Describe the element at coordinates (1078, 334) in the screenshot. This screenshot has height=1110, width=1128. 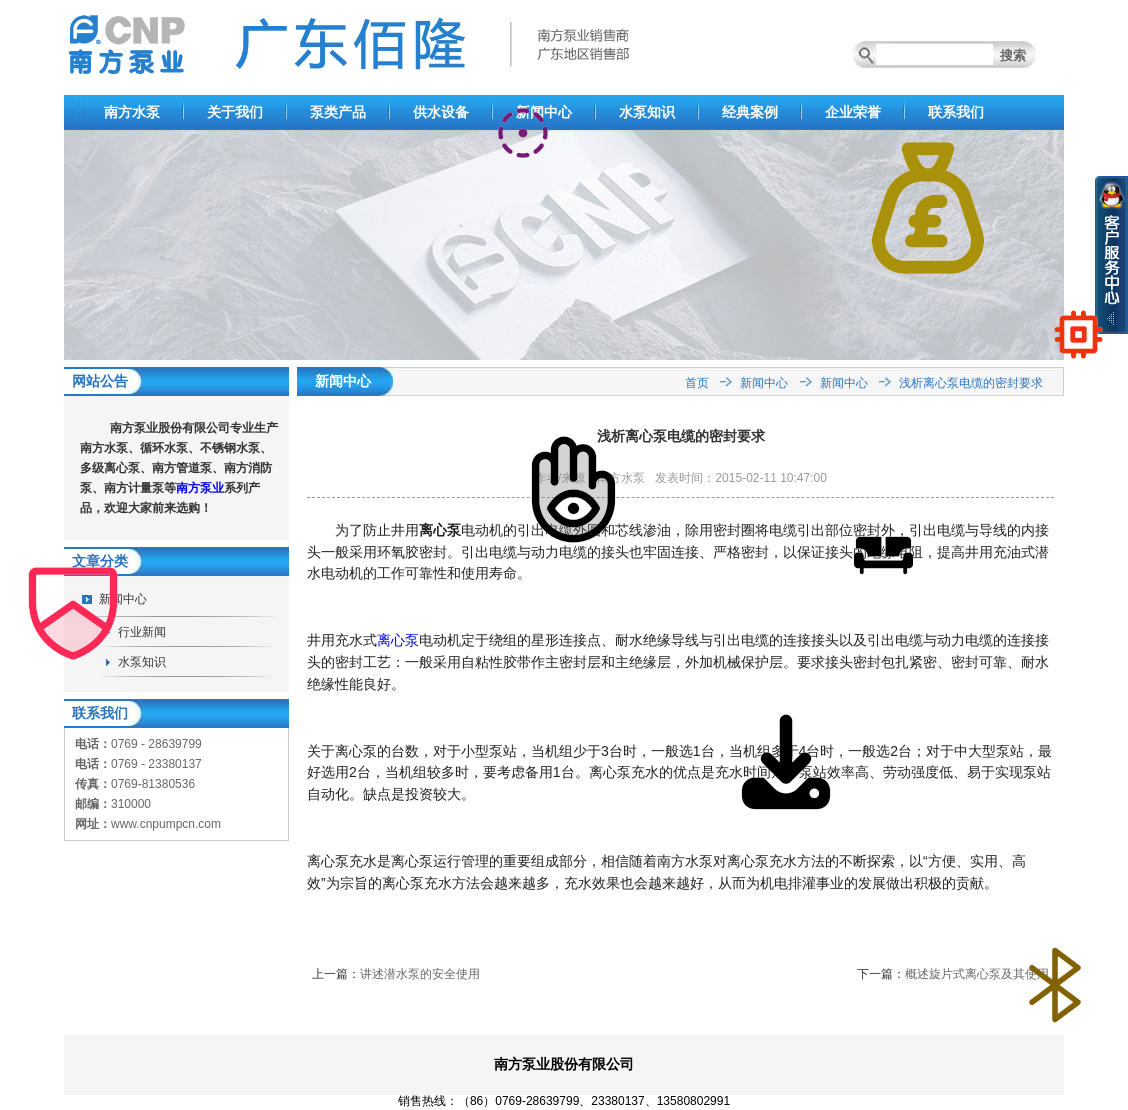
I see `view system performance or processor usage` at that location.